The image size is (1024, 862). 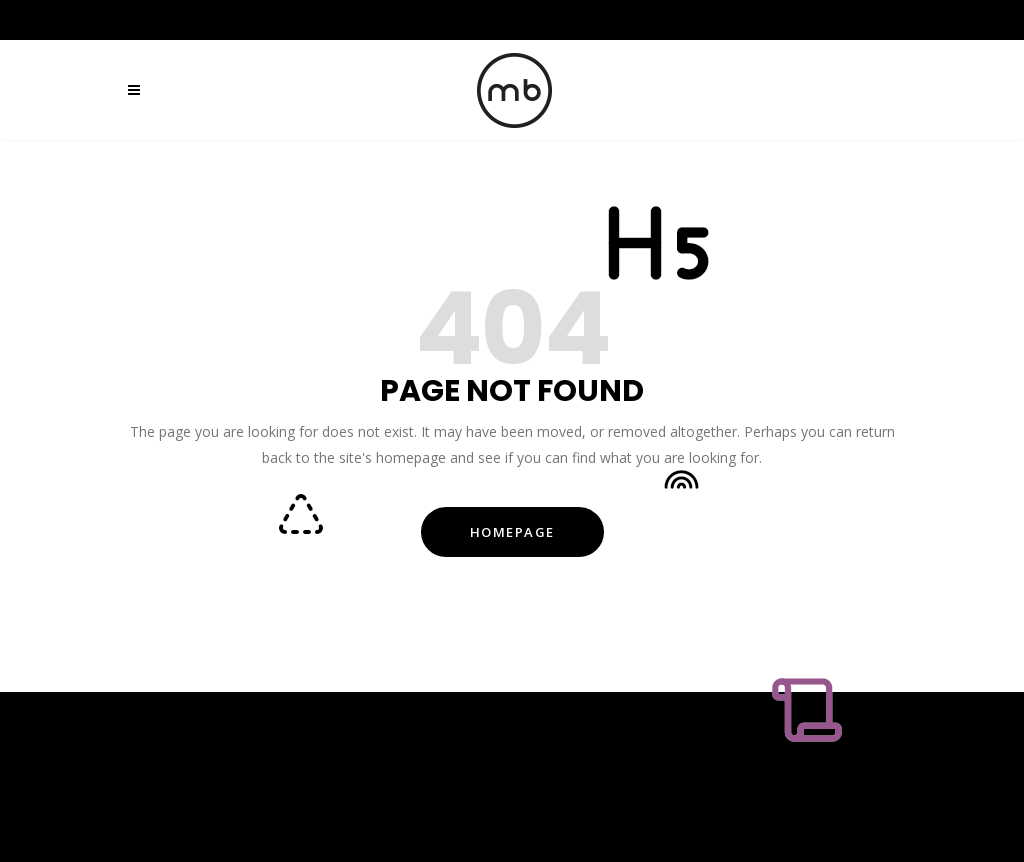 I want to click on indicates pride or LGBTQ+ related content, so click(x=681, y=479).